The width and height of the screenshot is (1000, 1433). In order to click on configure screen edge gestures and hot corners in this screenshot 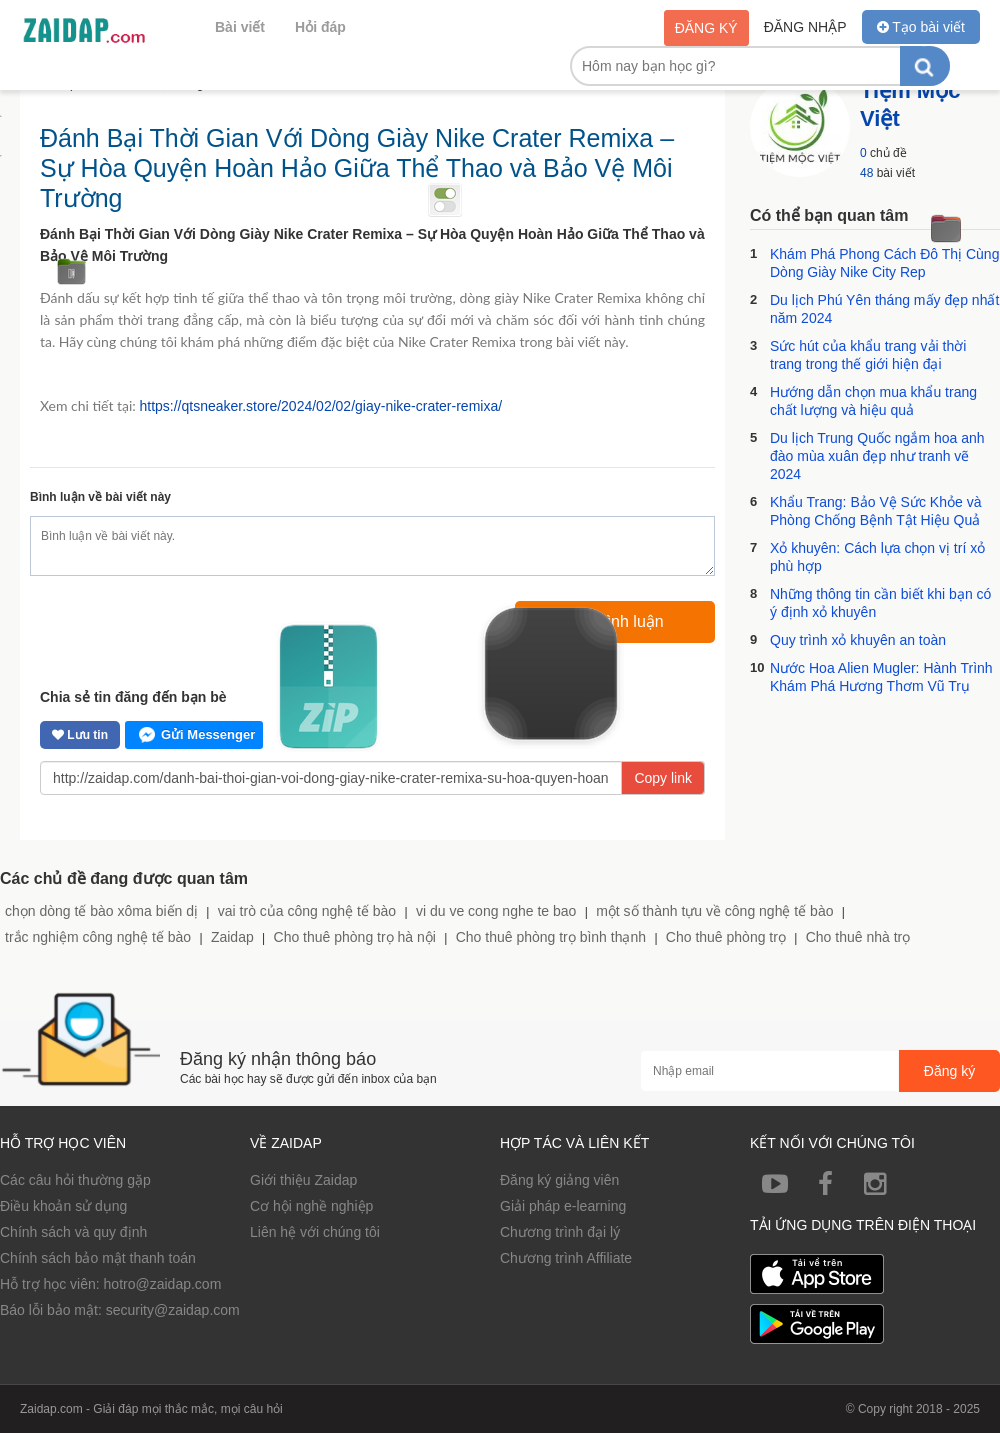, I will do `click(551, 676)`.